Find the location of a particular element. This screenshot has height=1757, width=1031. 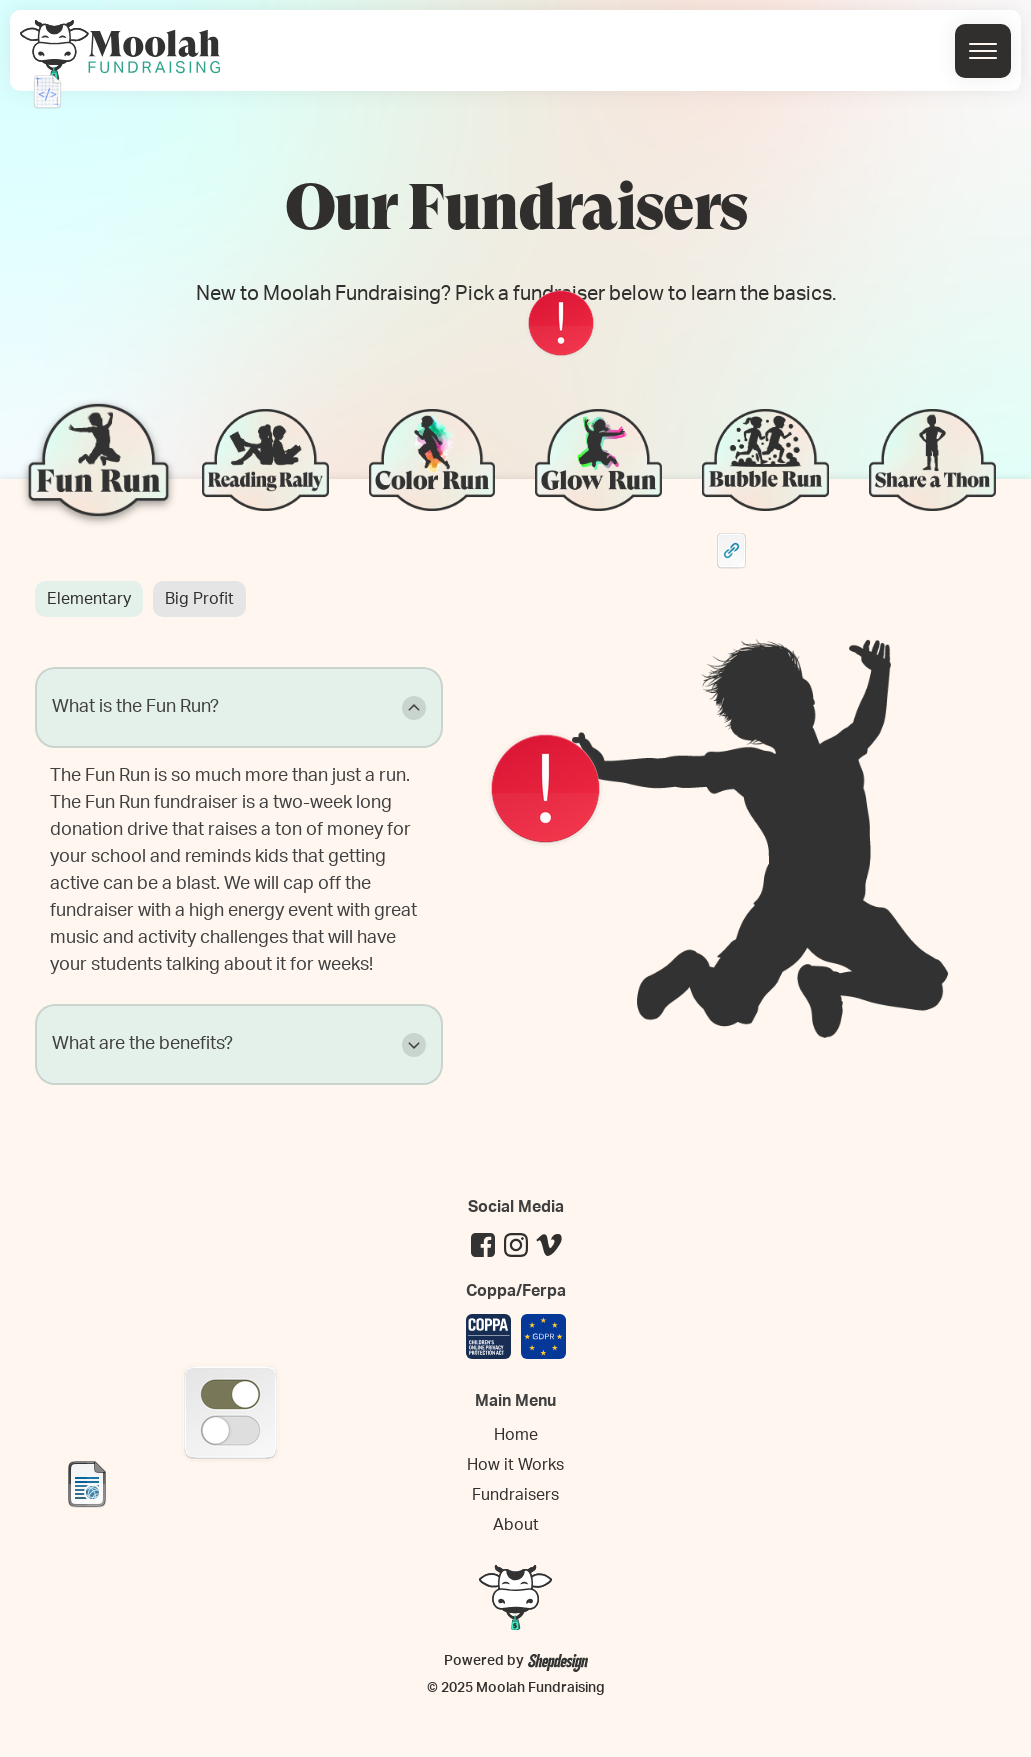

open desktop preferences or settings is located at coordinates (230, 1412).